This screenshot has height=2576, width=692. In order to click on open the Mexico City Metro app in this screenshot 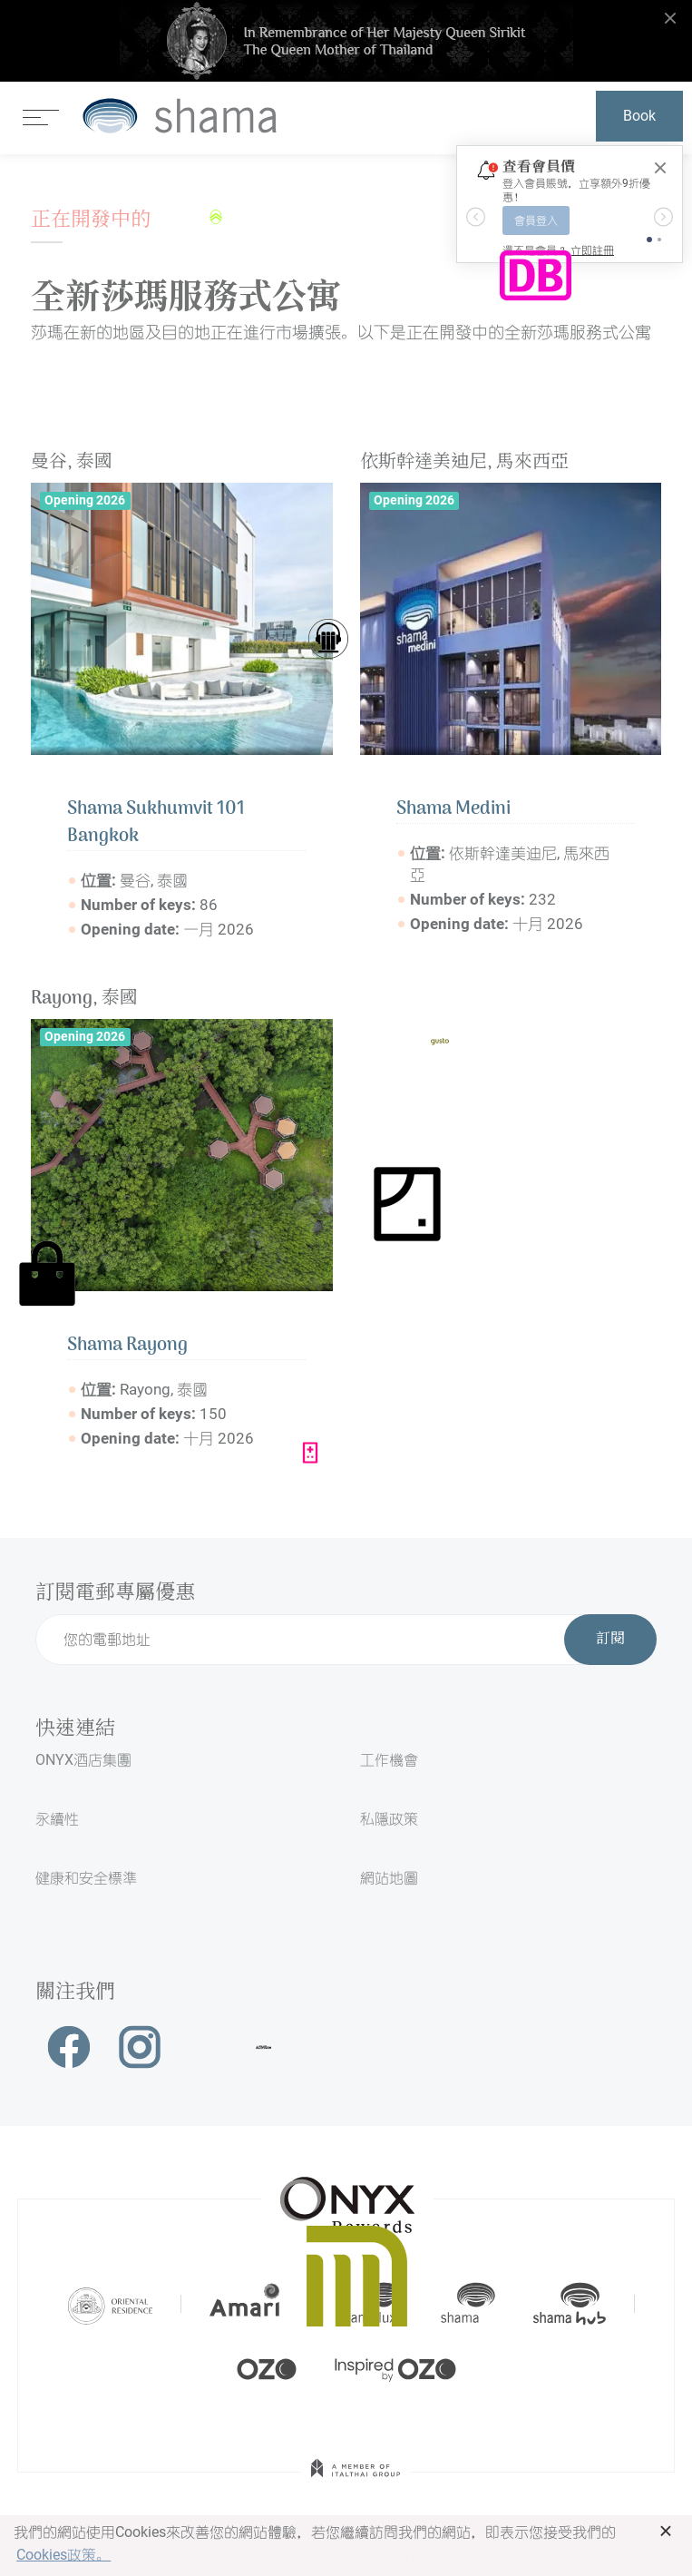, I will do `click(356, 2276)`.